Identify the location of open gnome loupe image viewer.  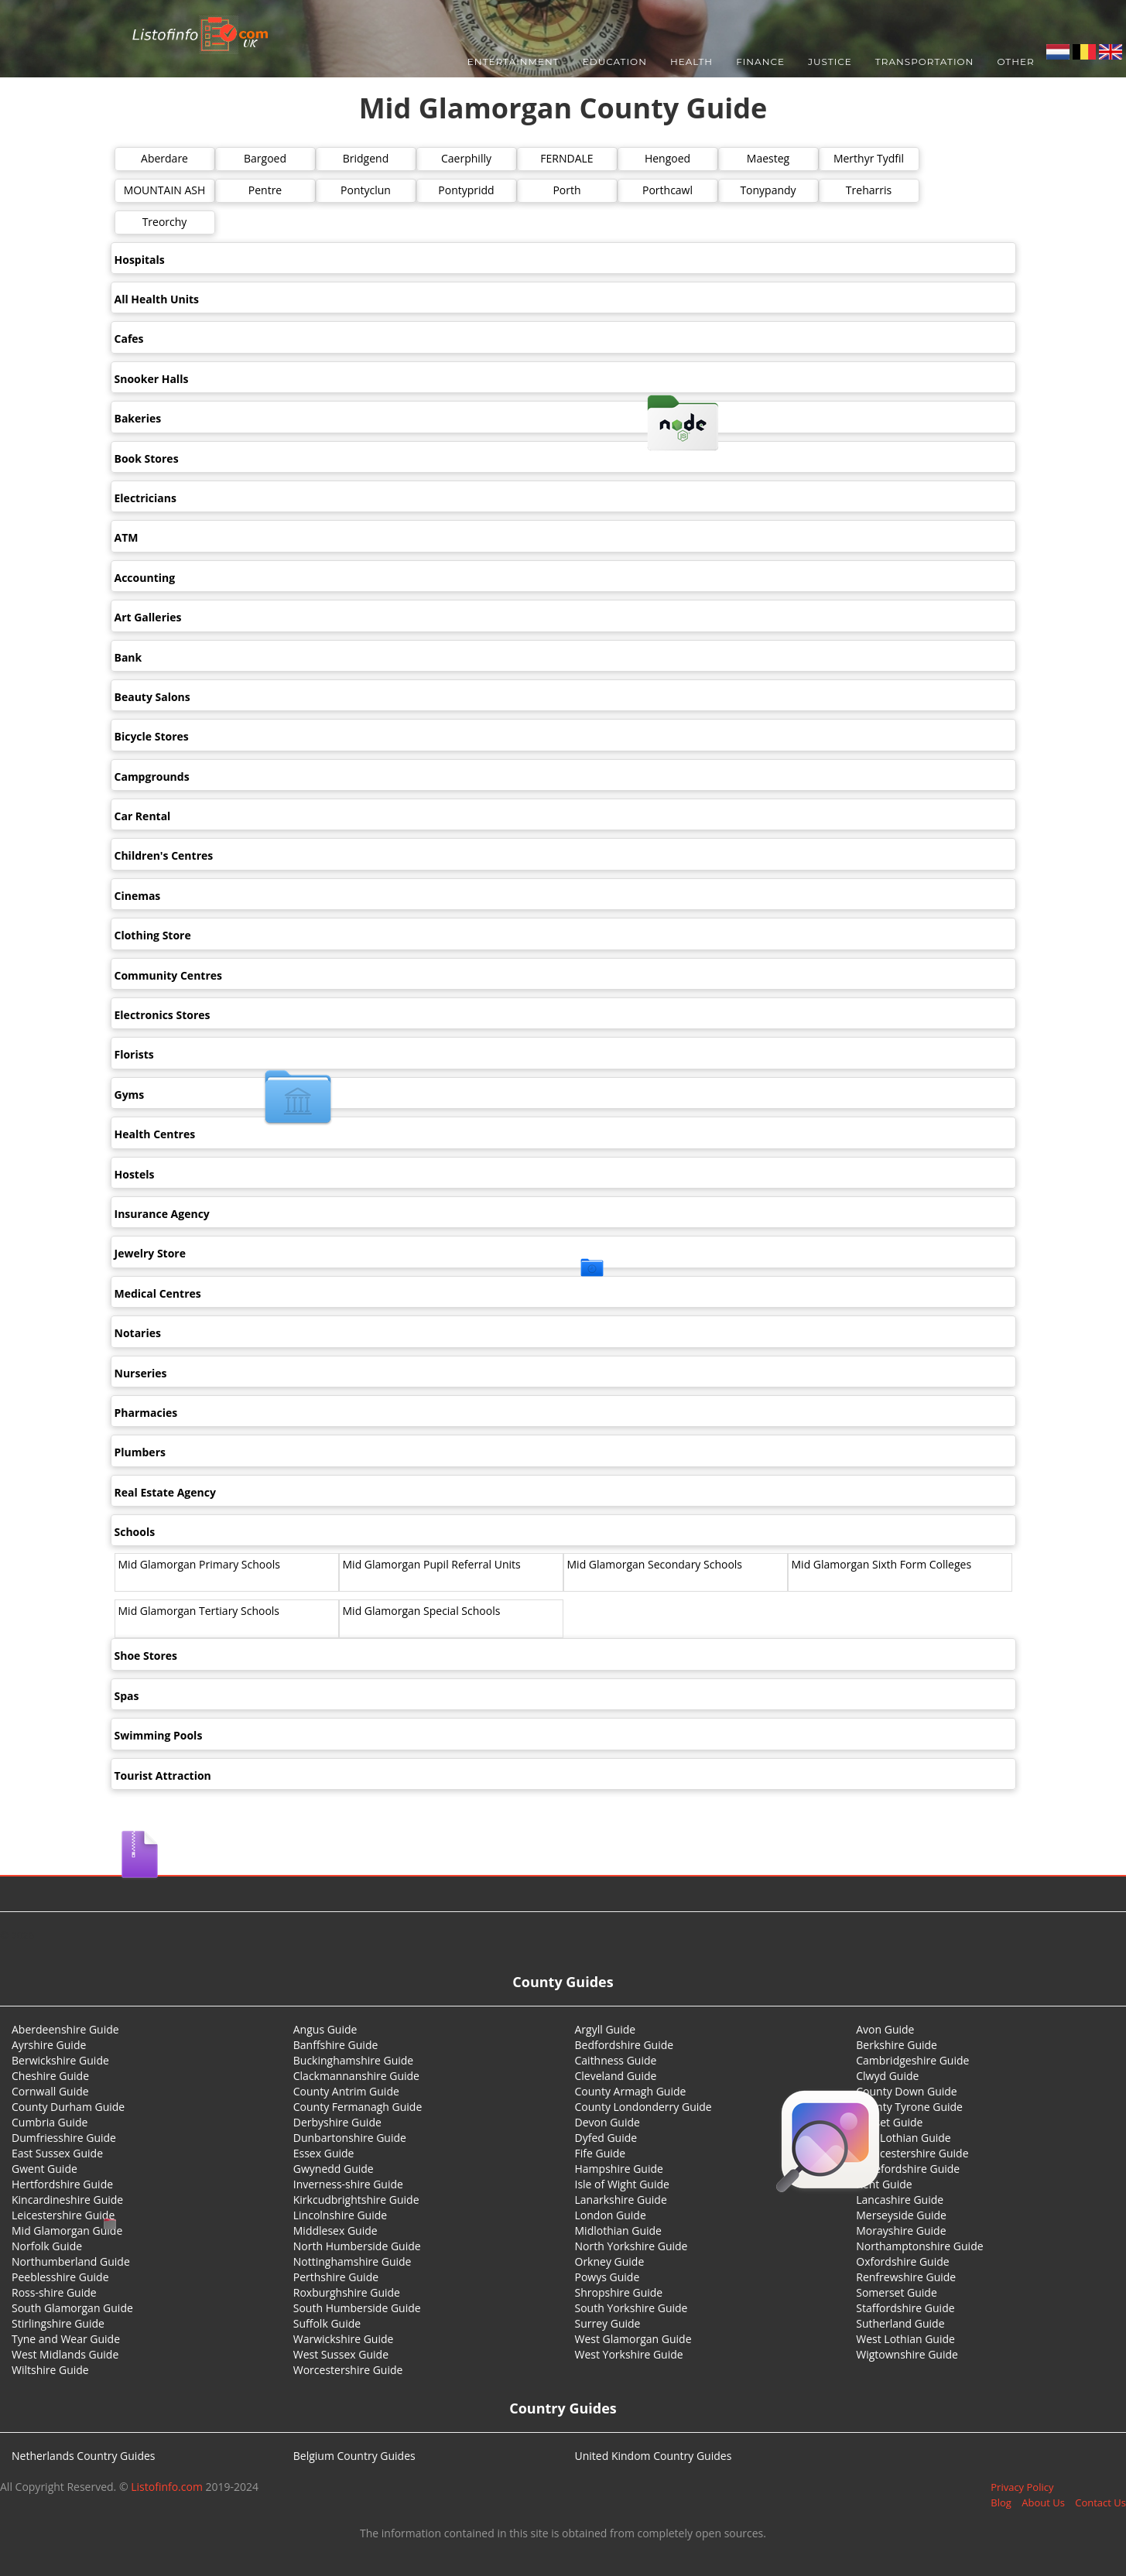
(830, 2140).